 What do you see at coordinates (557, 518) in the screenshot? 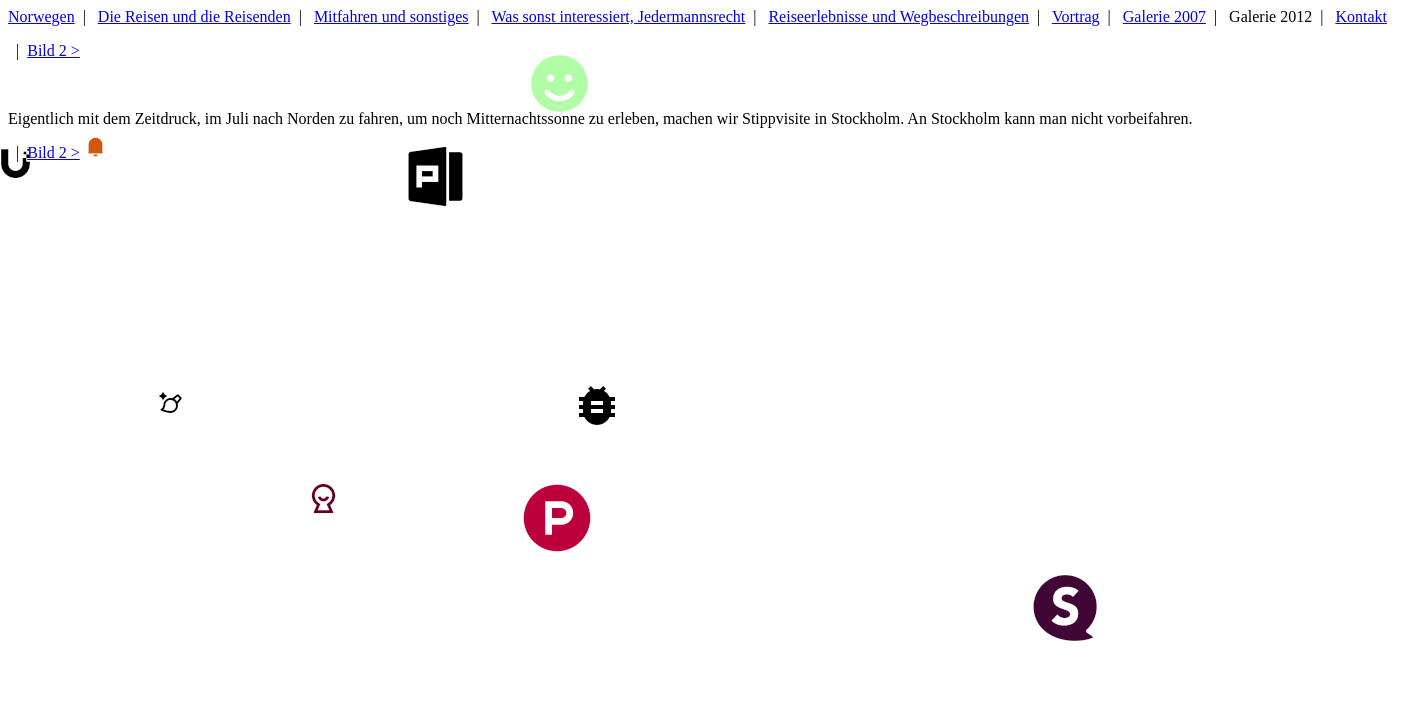
I see `visit Product Hunt website or app` at bounding box center [557, 518].